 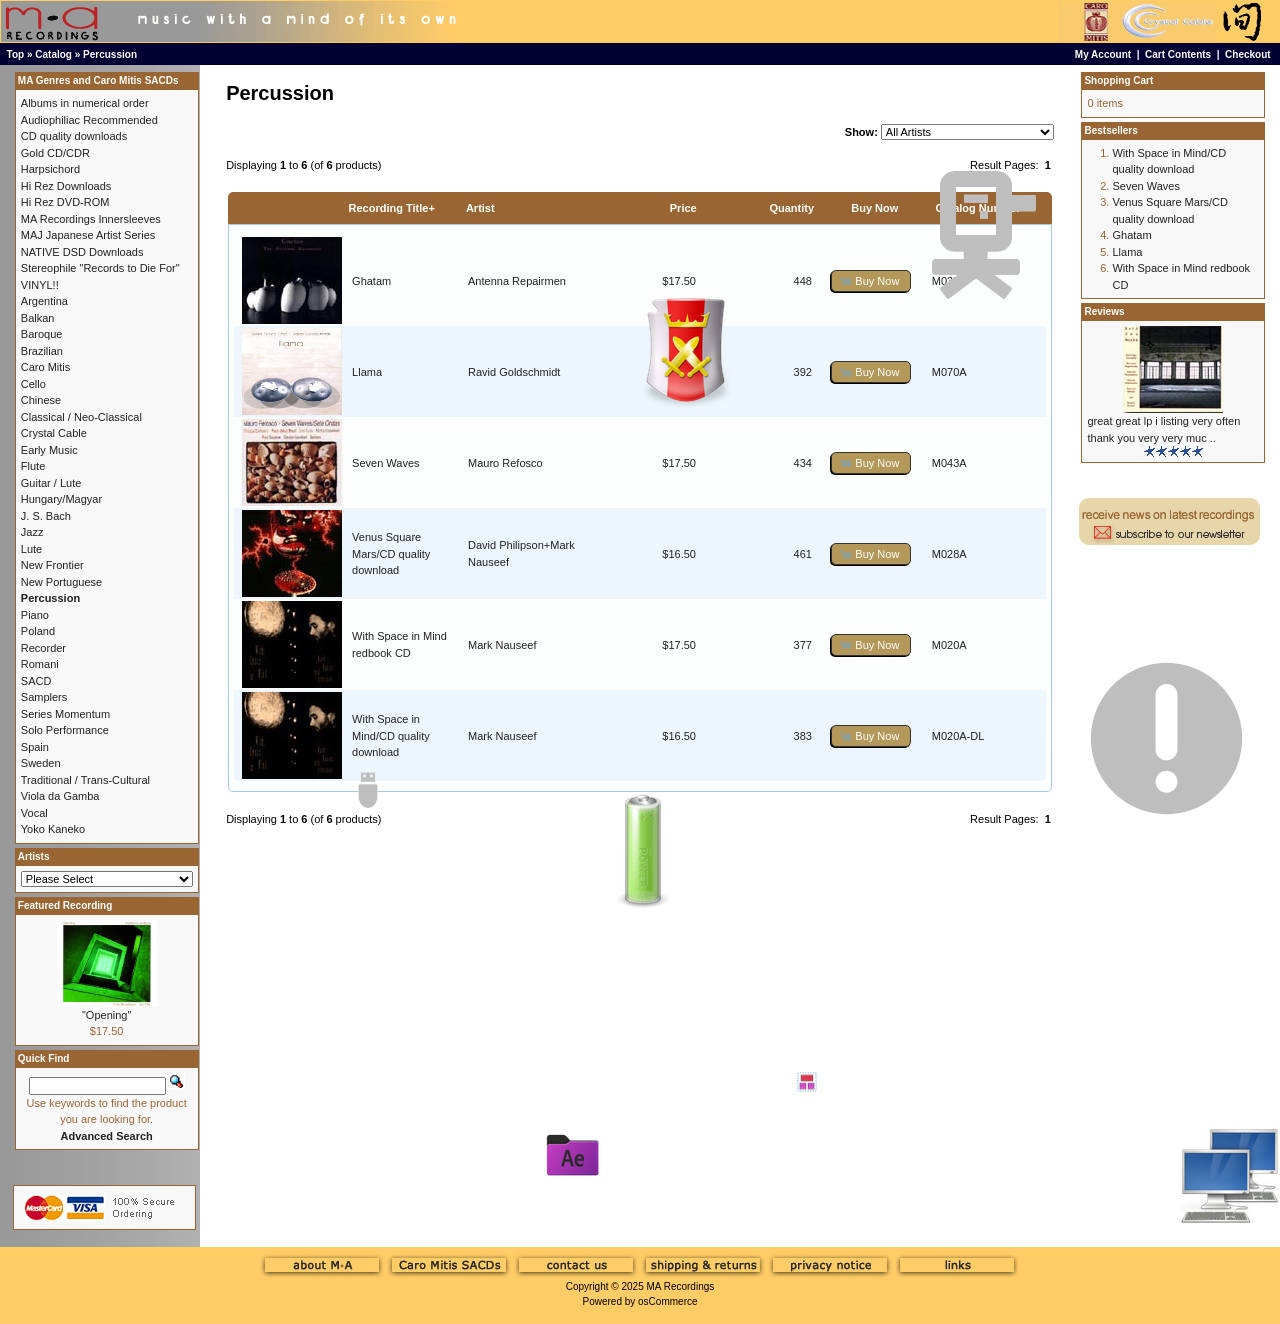 I want to click on configure network proxy settings, so click(x=988, y=235).